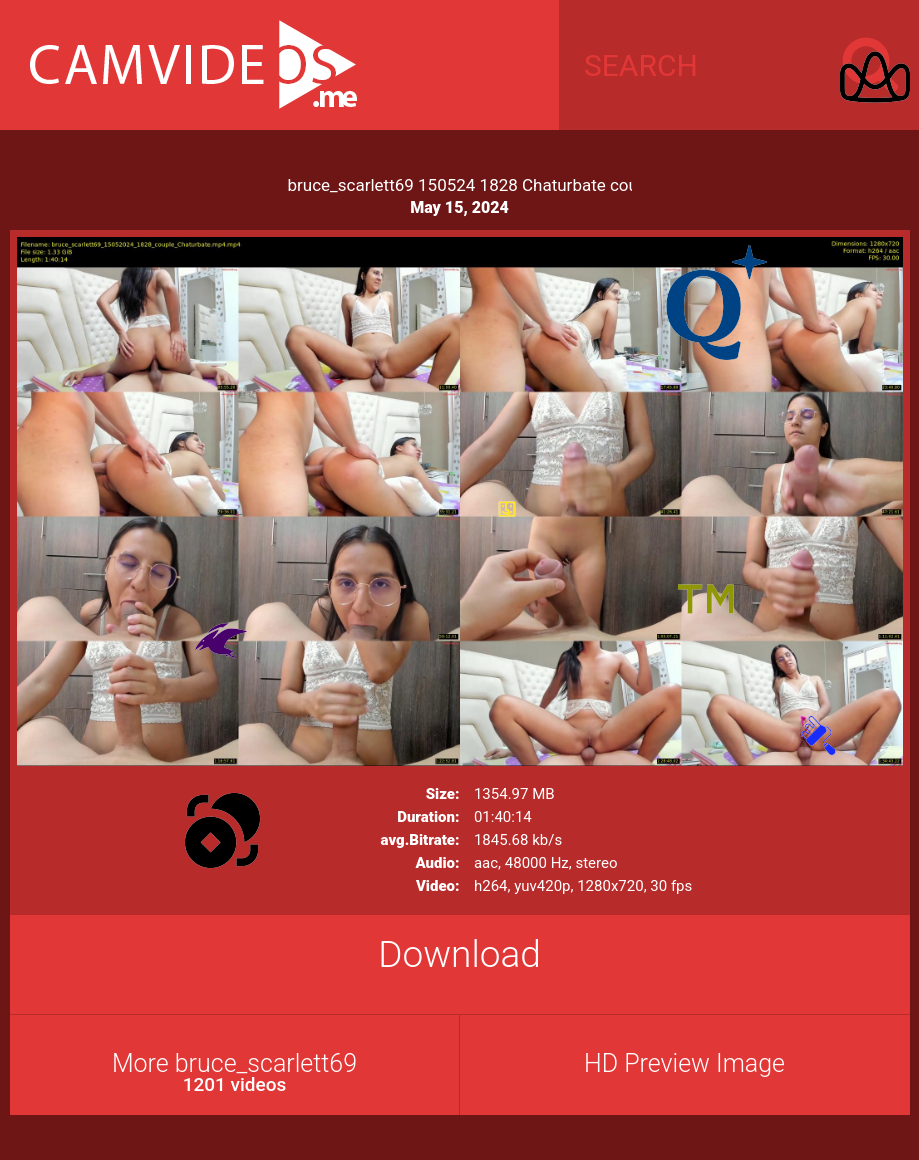 The height and width of the screenshot is (1160, 919). I want to click on pterodactyl game server management panel logo, so click(221, 641).